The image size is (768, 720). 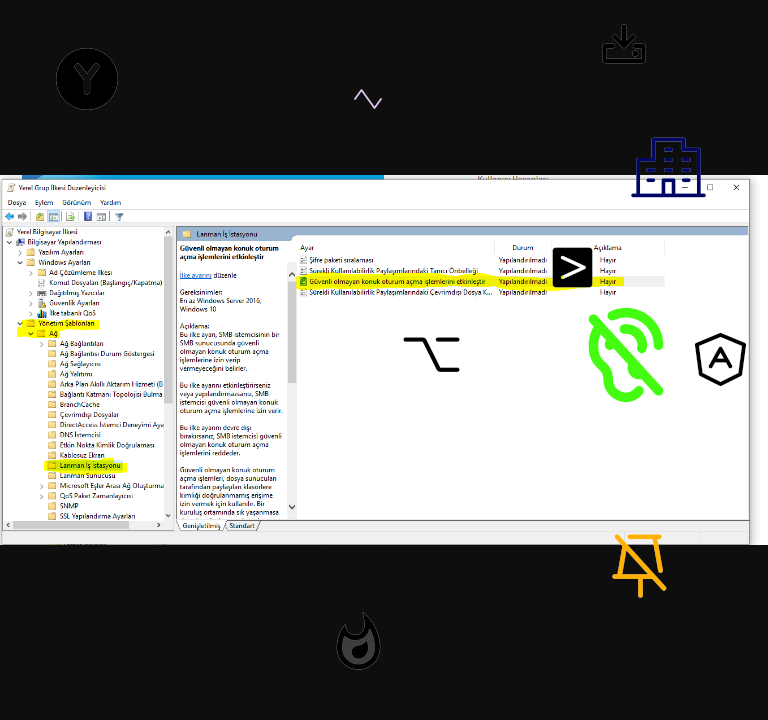 What do you see at coordinates (624, 46) in the screenshot?
I see `download a file to your device` at bounding box center [624, 46].